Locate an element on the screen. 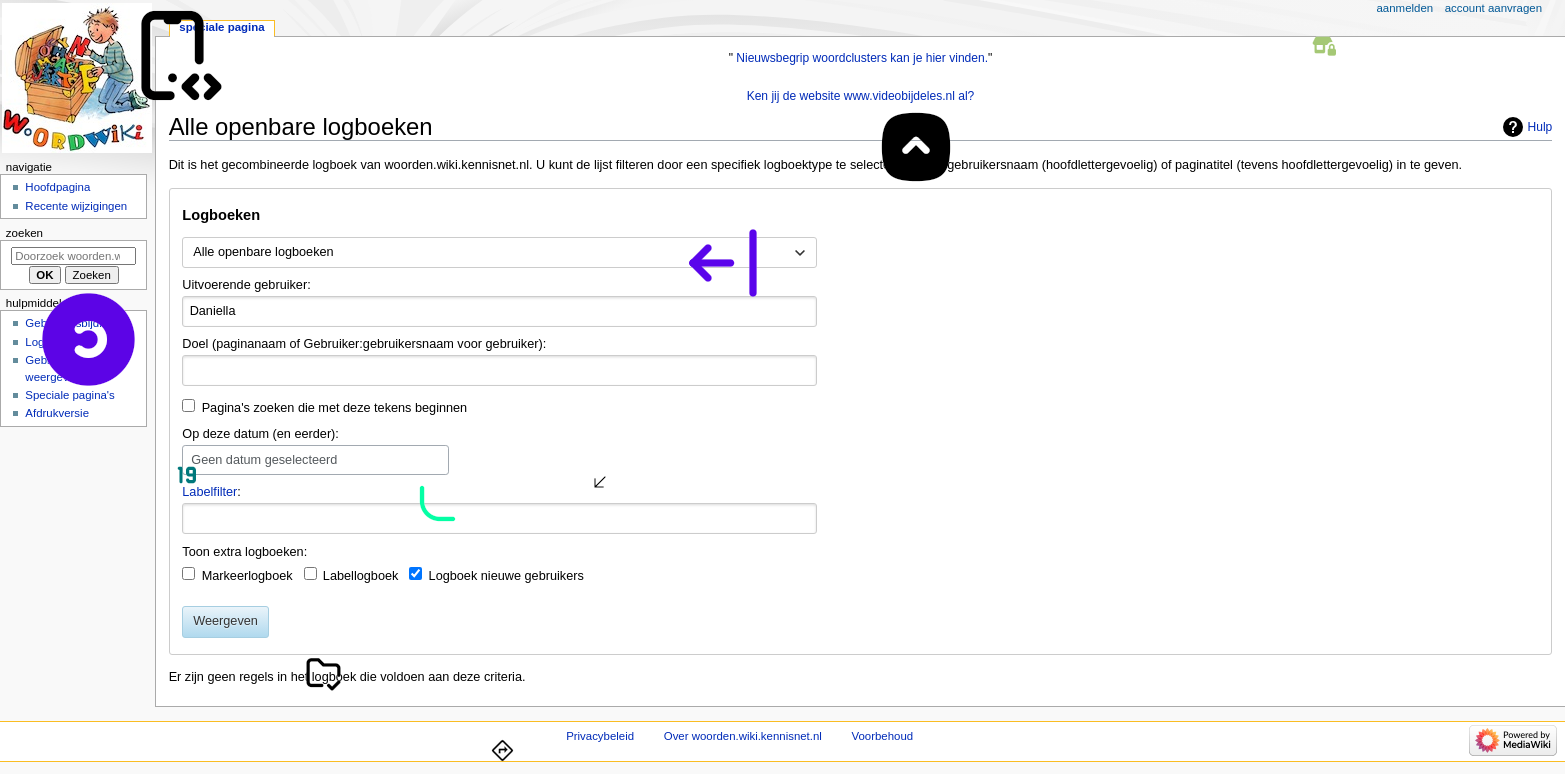  collapse sidebar or panel is located at coordinates (723, 263).